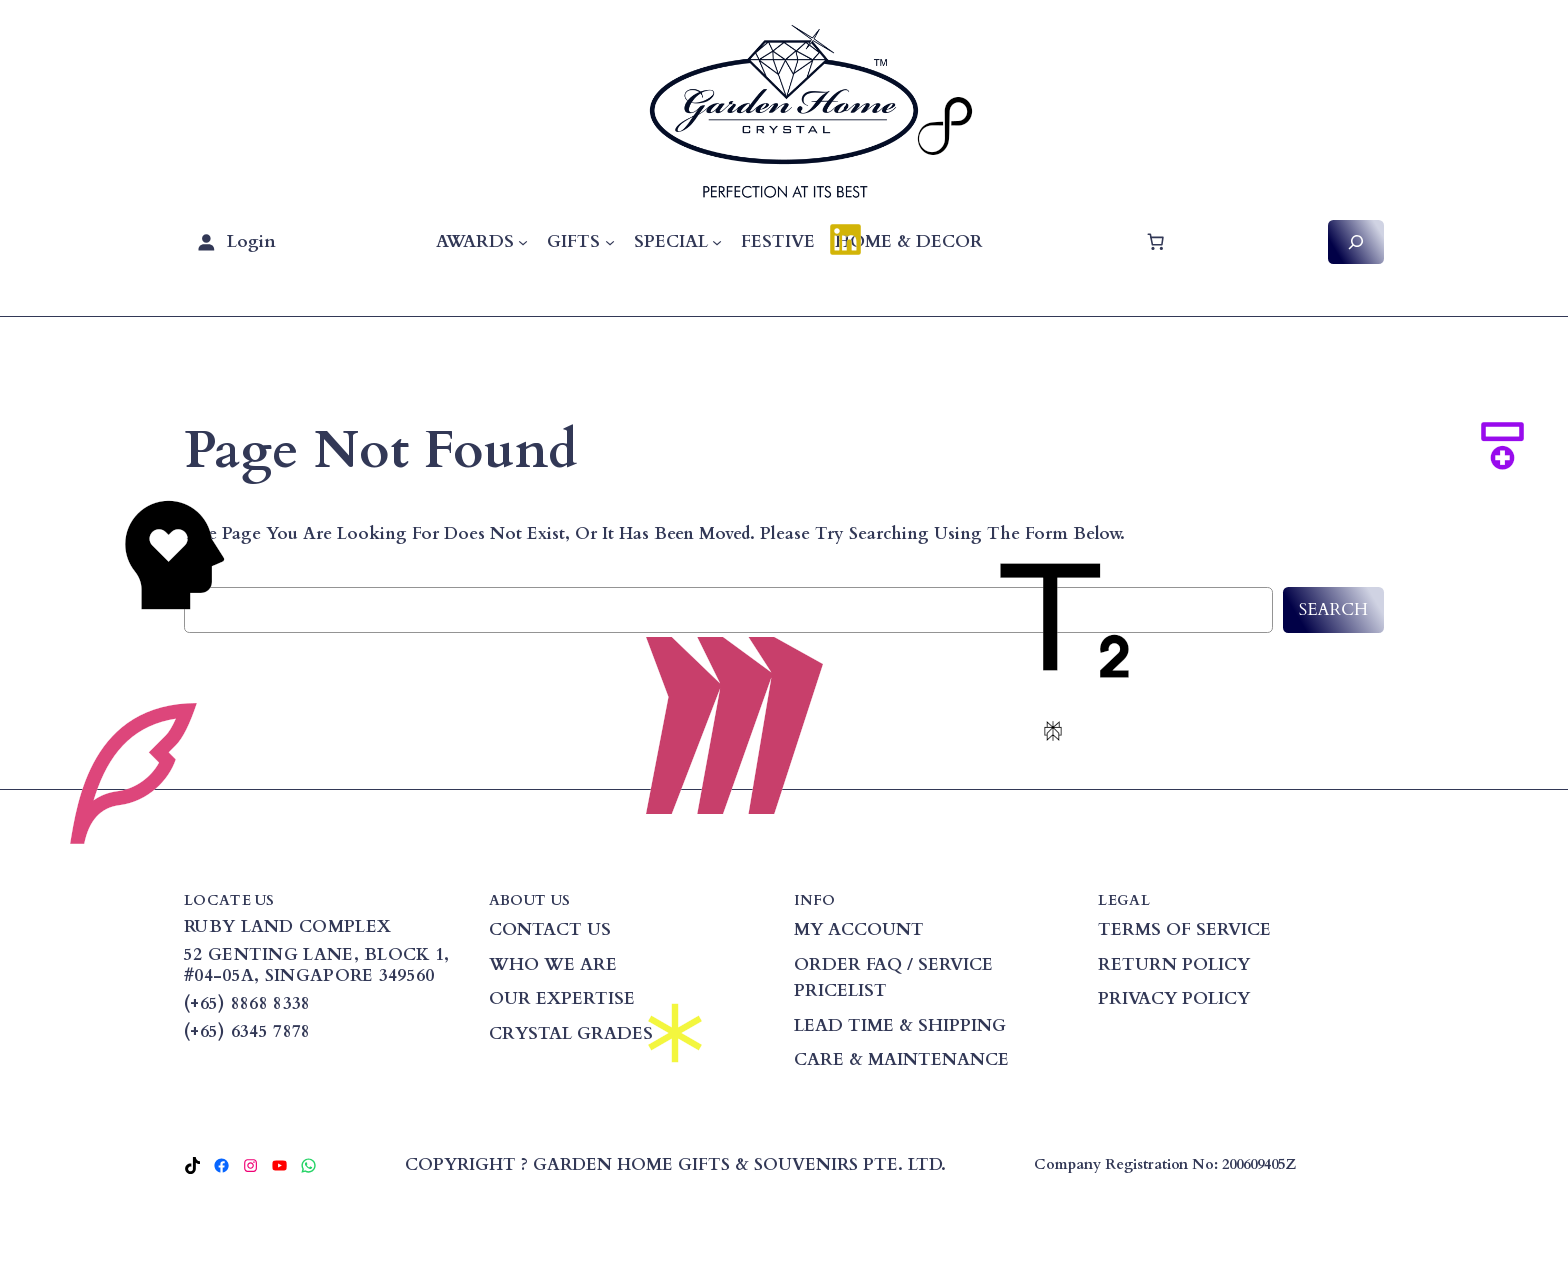  I want to click on open LinkedIn profile, so click(845, 239).